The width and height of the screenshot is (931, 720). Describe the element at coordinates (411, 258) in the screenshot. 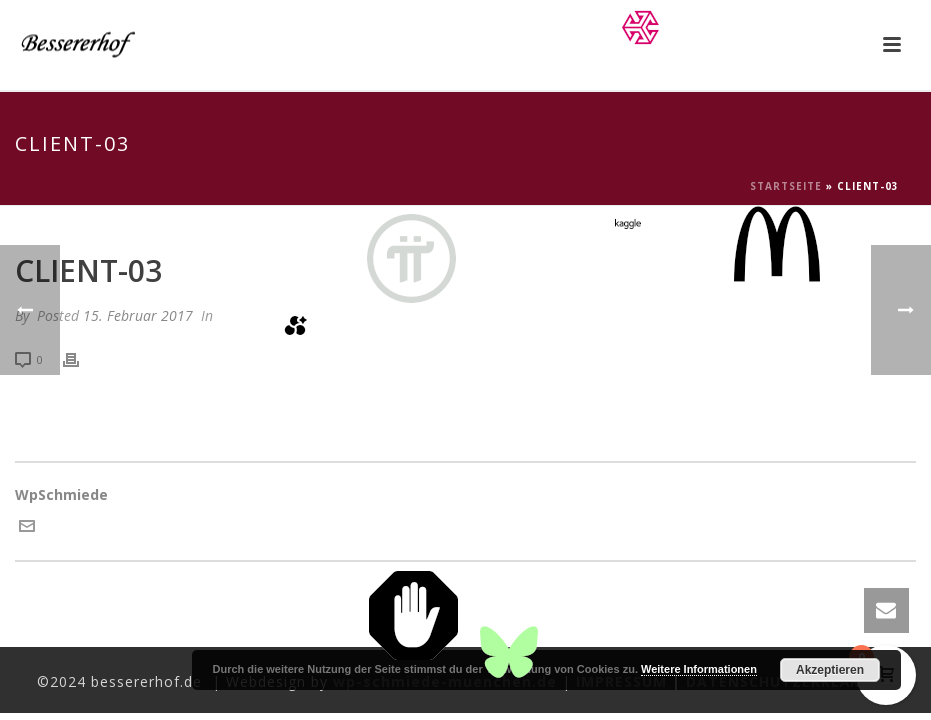

I see `pi network cryptocurrency logo` at that location.